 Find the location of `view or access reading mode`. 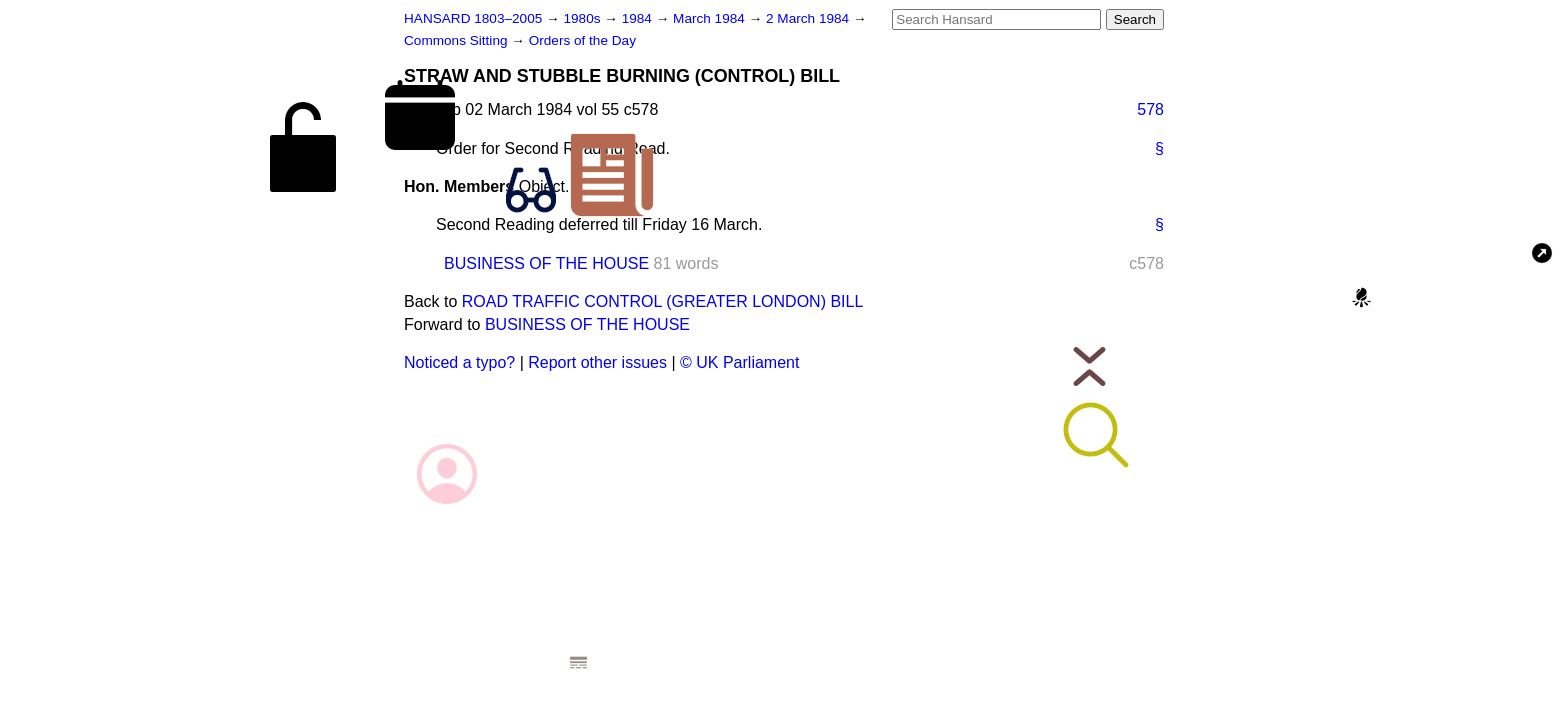

view or access reading mode is located at coordinates (531, 190).